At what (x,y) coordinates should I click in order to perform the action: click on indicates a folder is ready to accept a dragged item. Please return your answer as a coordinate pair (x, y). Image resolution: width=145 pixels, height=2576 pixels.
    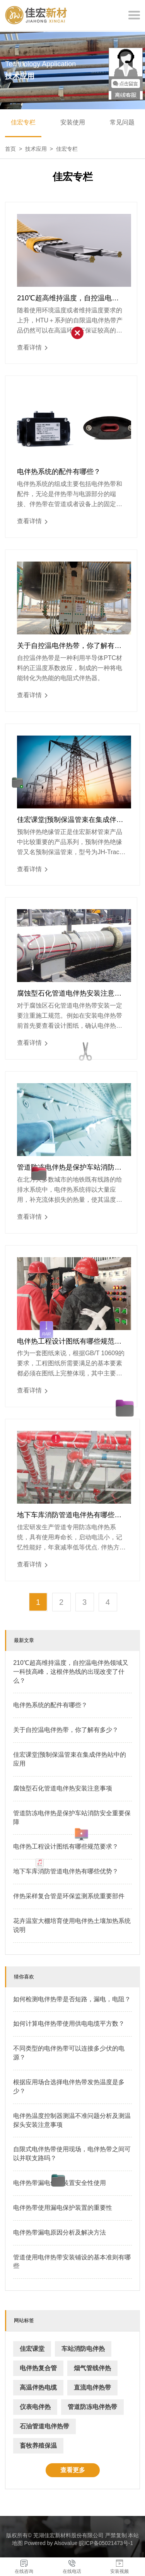
    Looking at the image, I should click on (125, 1408).